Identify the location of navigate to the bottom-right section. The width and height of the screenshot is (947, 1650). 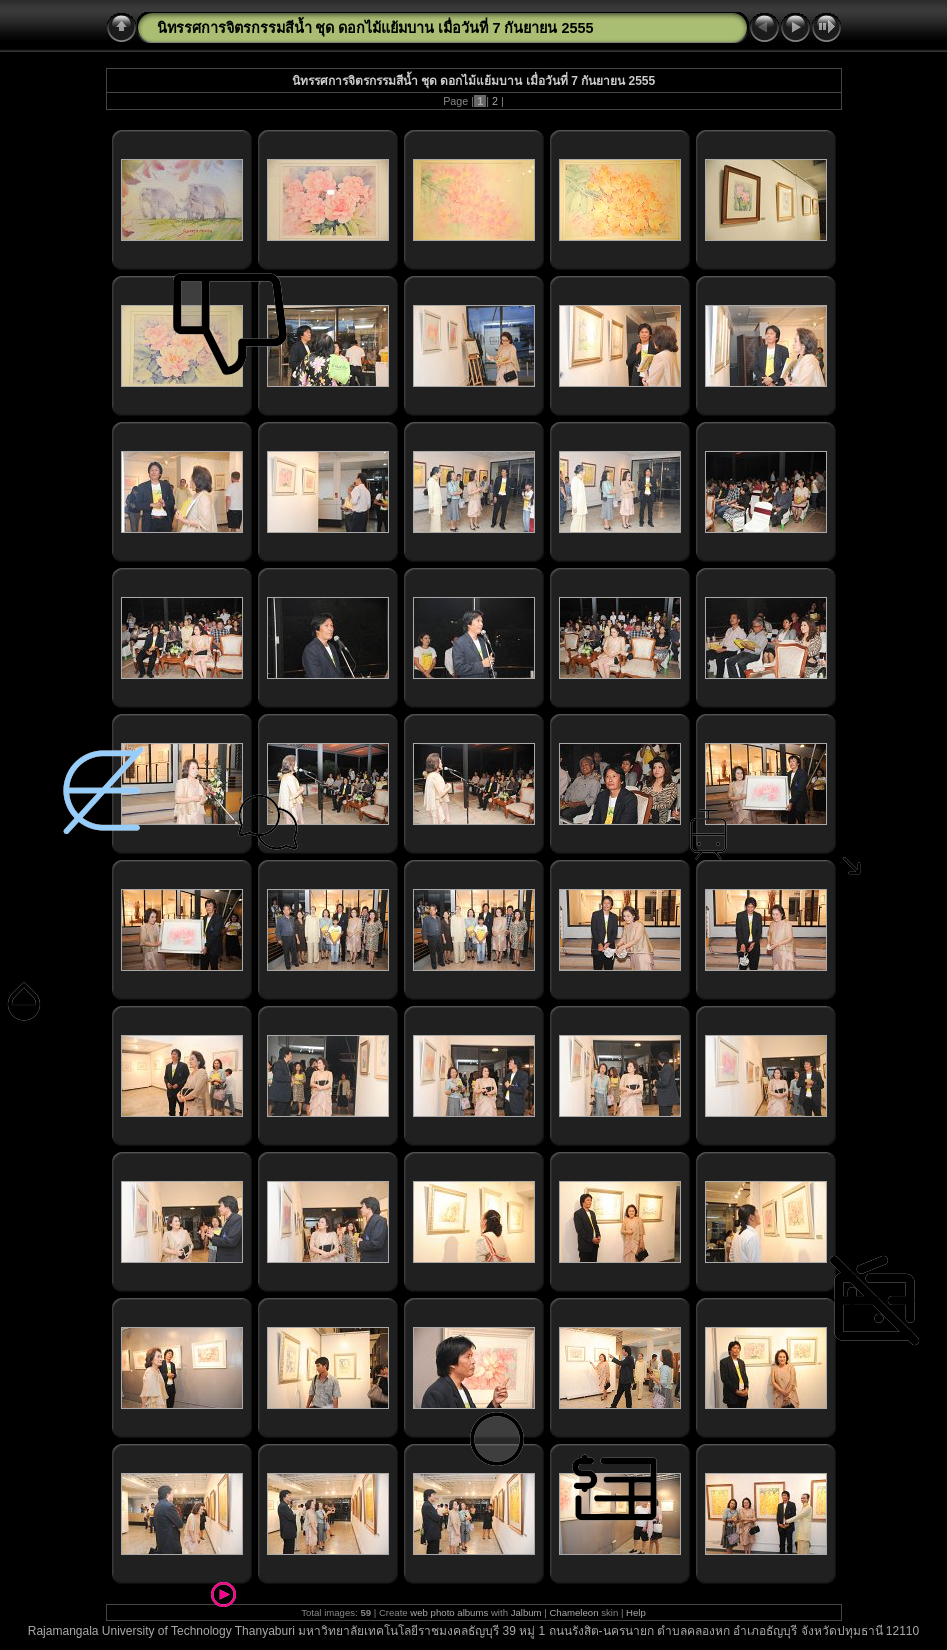
(852, 866).